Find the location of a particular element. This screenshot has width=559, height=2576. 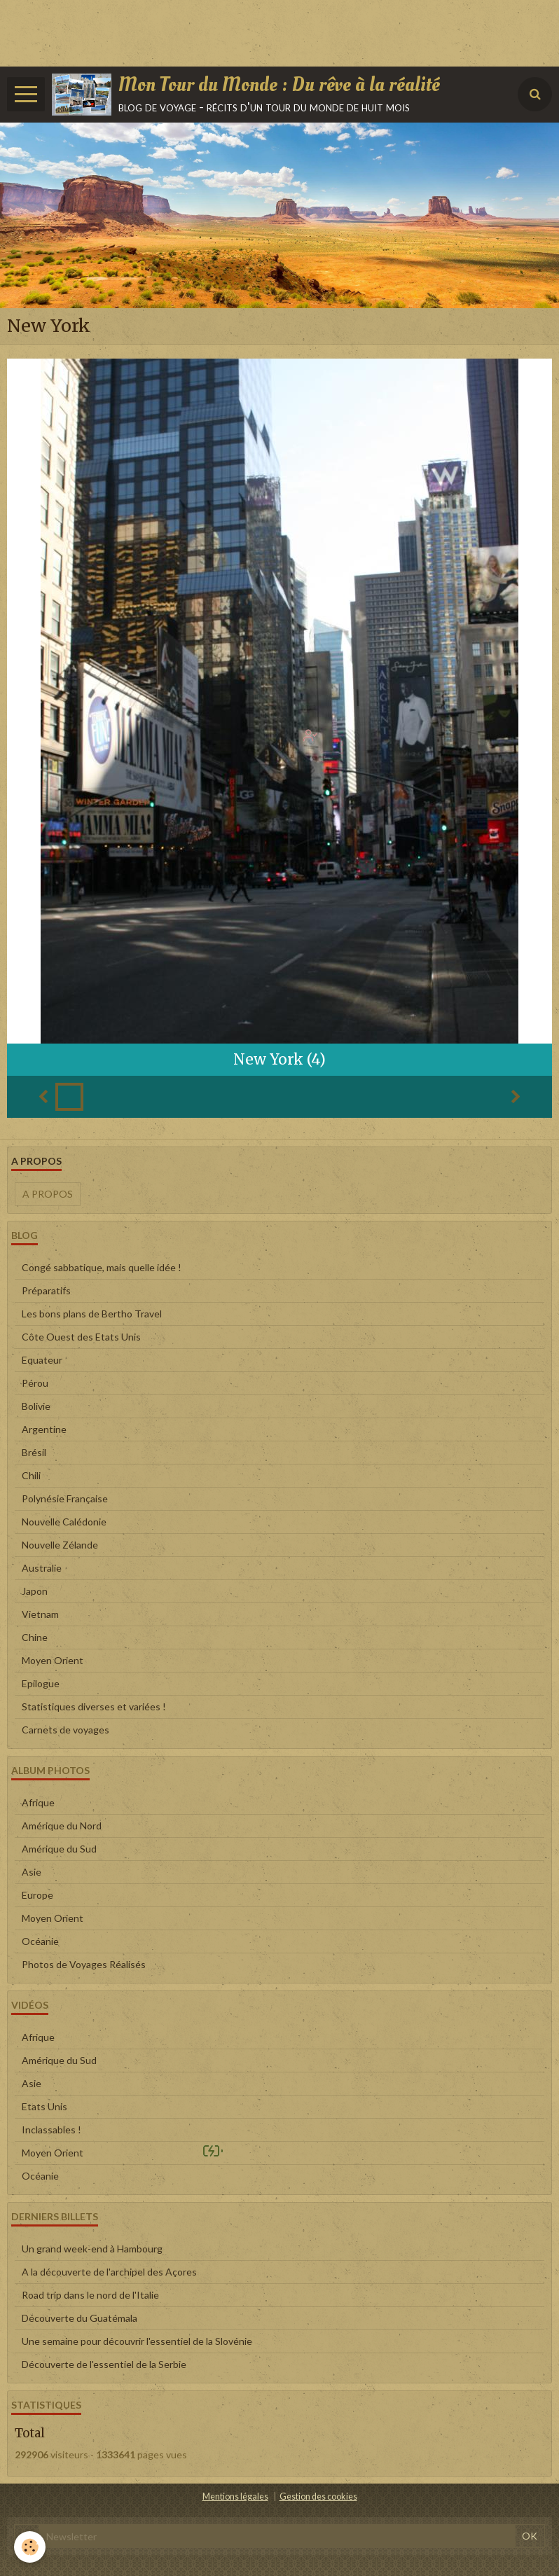

verify or approve a user account is located at coordinates (310, 735).